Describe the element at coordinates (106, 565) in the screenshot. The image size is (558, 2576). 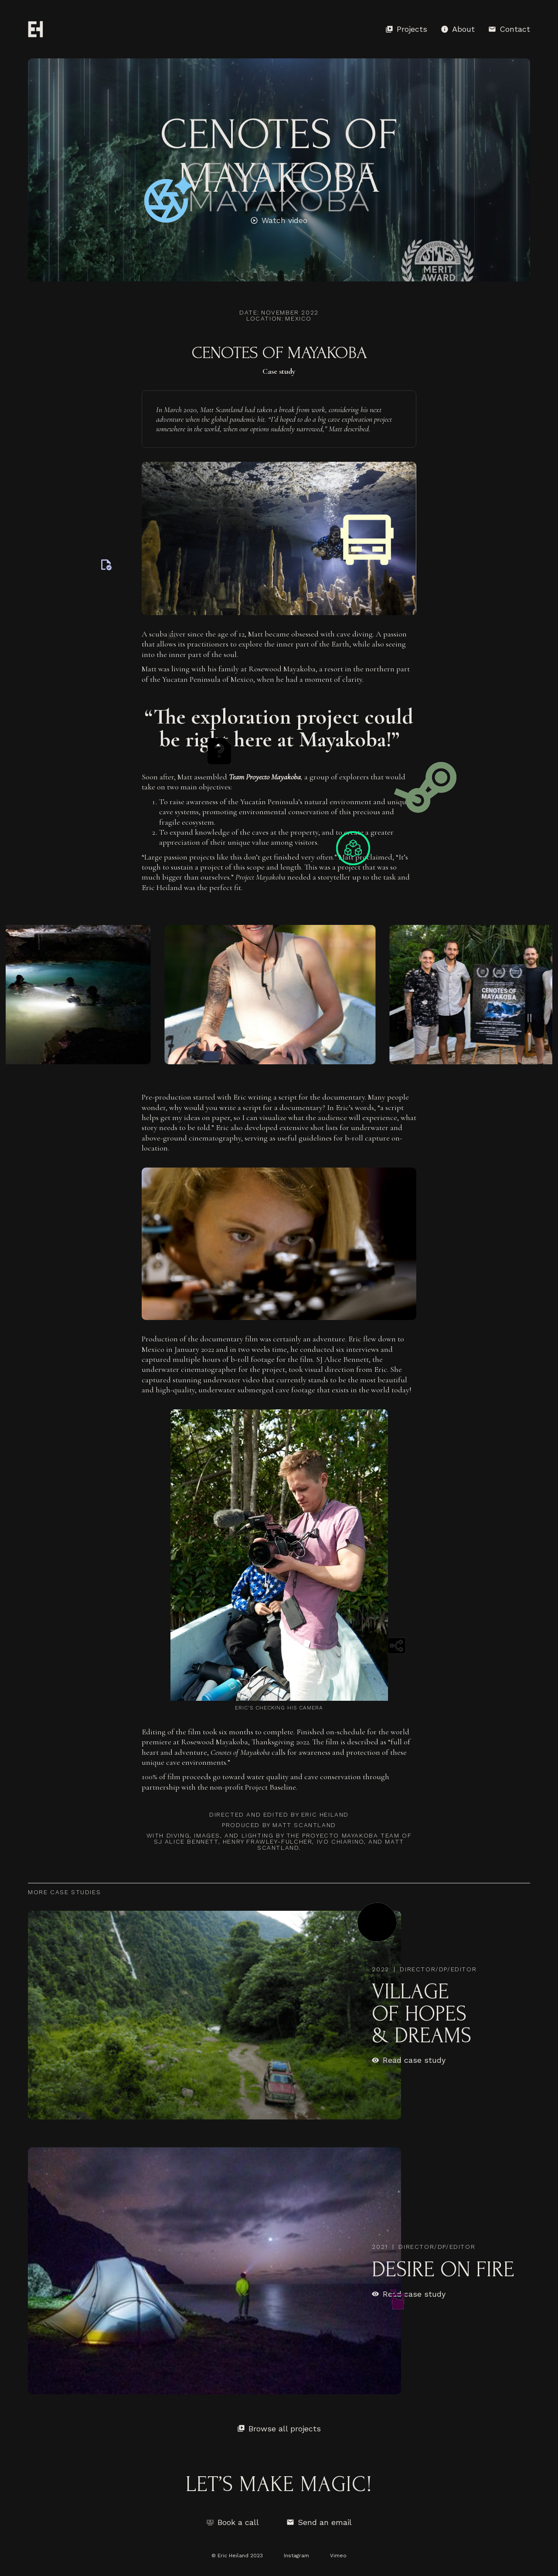
I see `view verified contract document` at that location.